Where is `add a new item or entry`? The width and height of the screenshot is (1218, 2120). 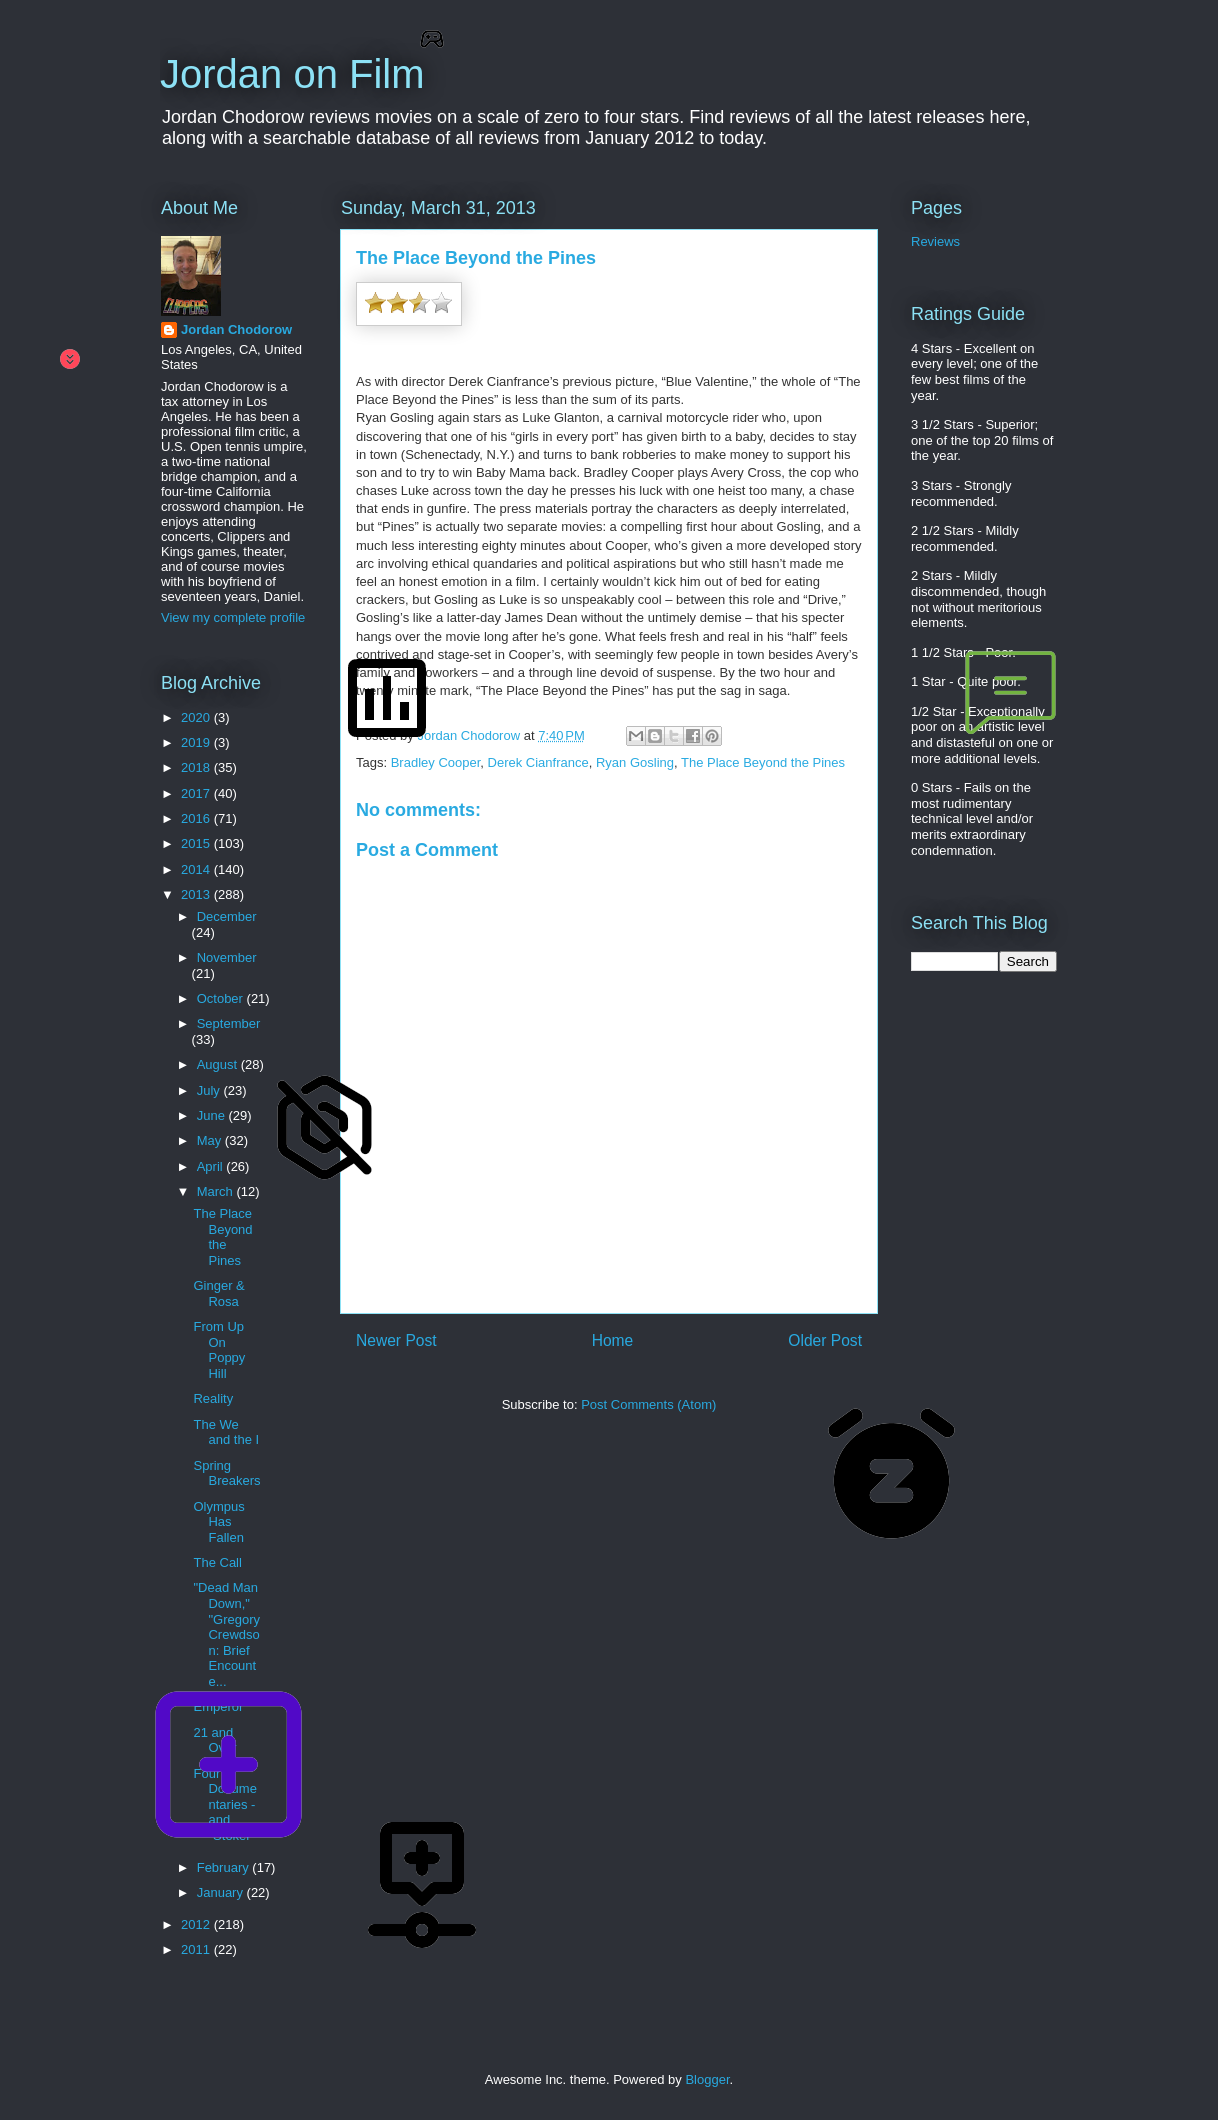
add a new item or entry is located at coordinates (228, 1764).